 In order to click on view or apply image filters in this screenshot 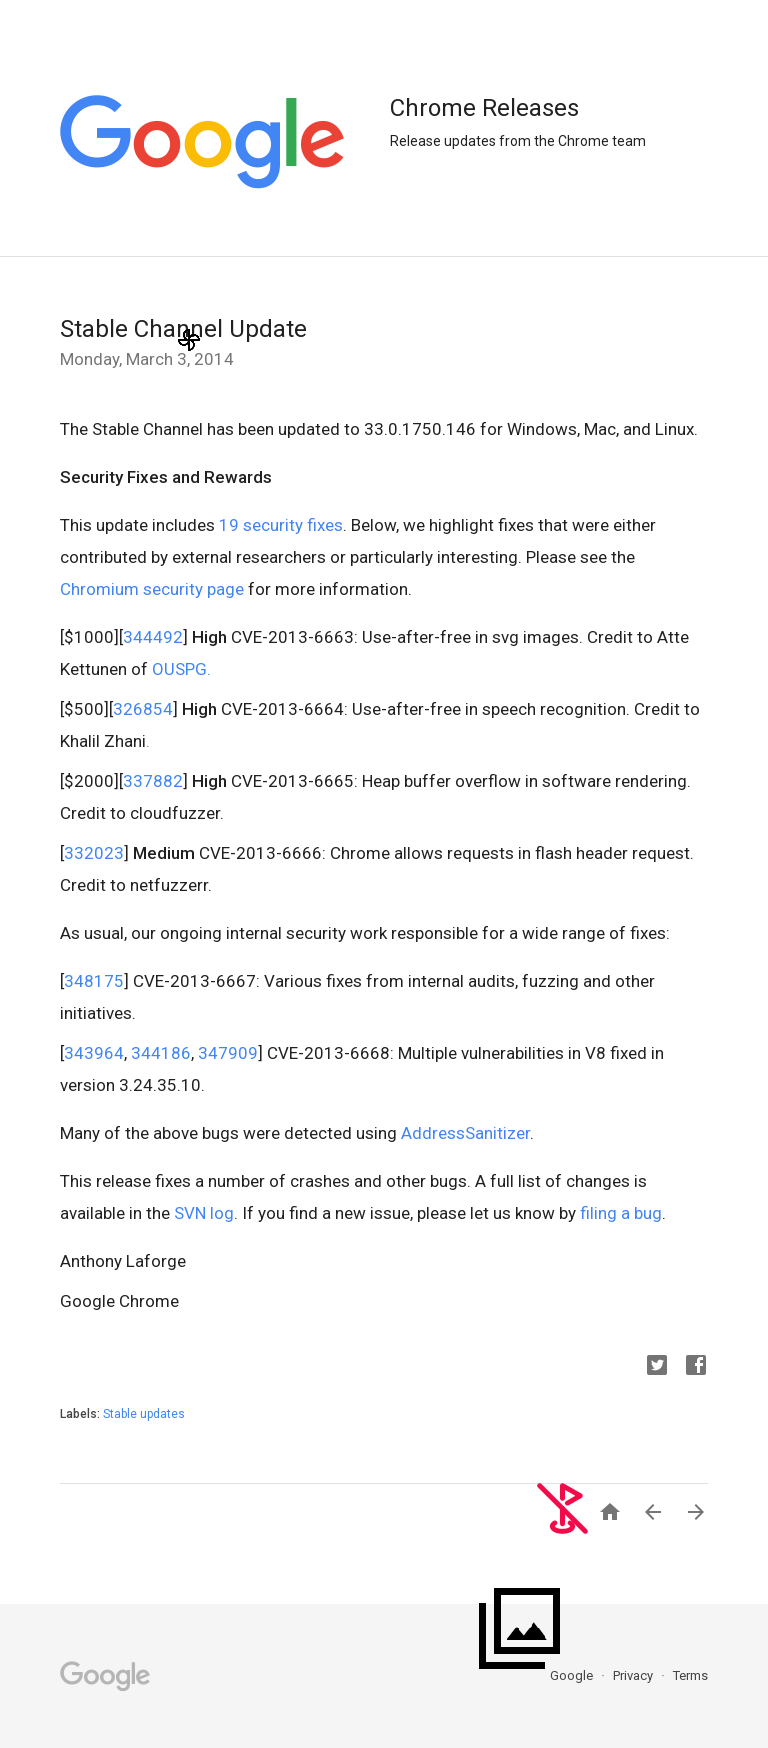, I will do `click(519, 1628)`.